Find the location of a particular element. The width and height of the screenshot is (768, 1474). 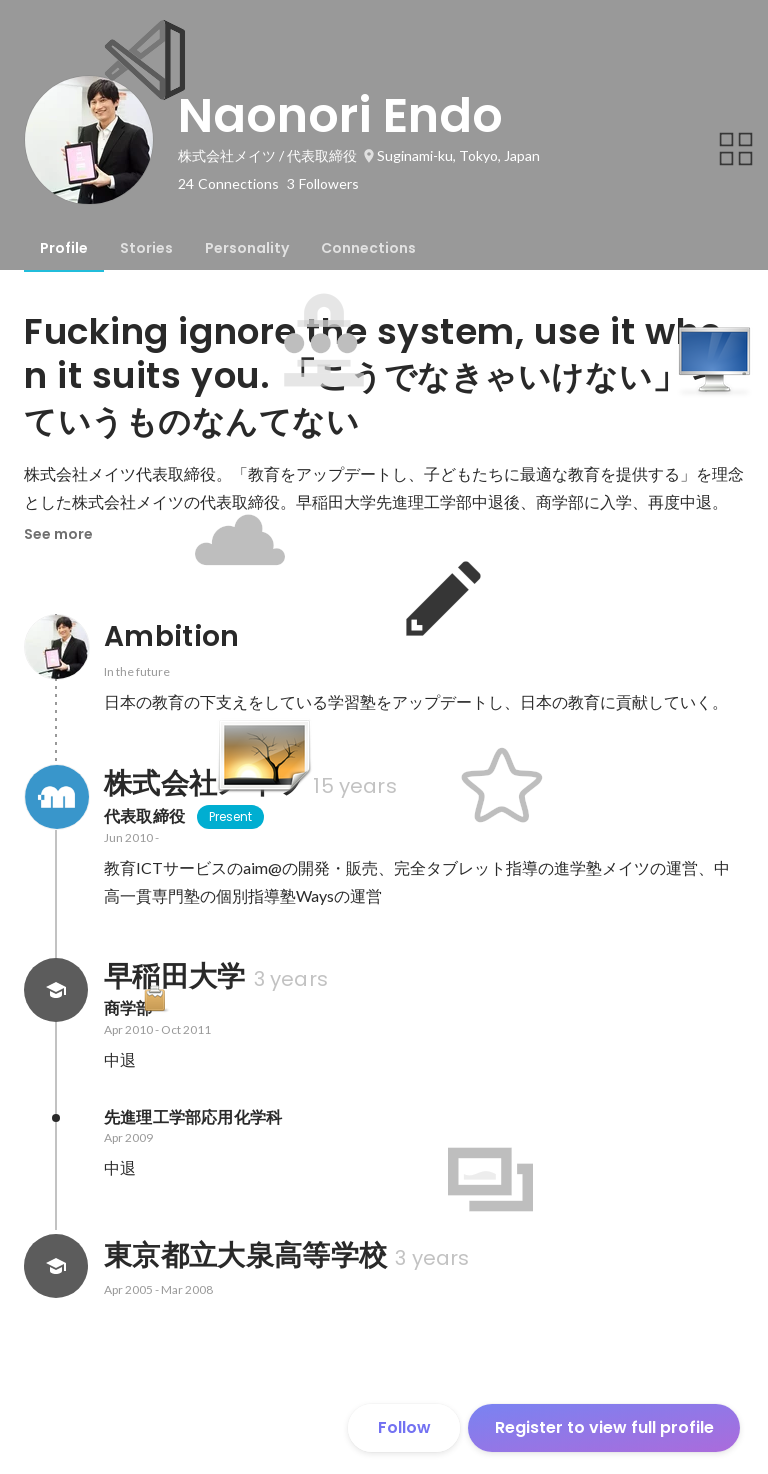

display or monitor settings is located at coordinates (714, 358).